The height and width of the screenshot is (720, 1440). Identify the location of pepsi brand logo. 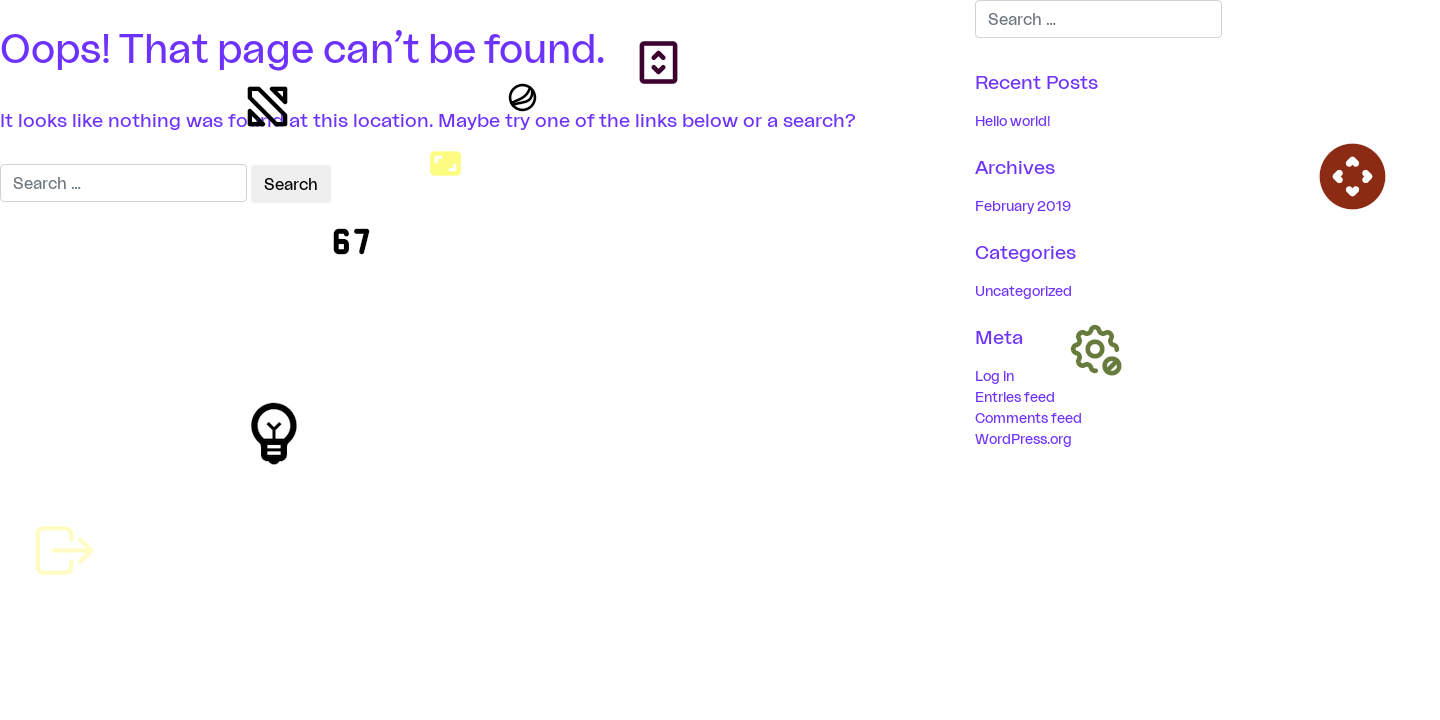
(522, 97).